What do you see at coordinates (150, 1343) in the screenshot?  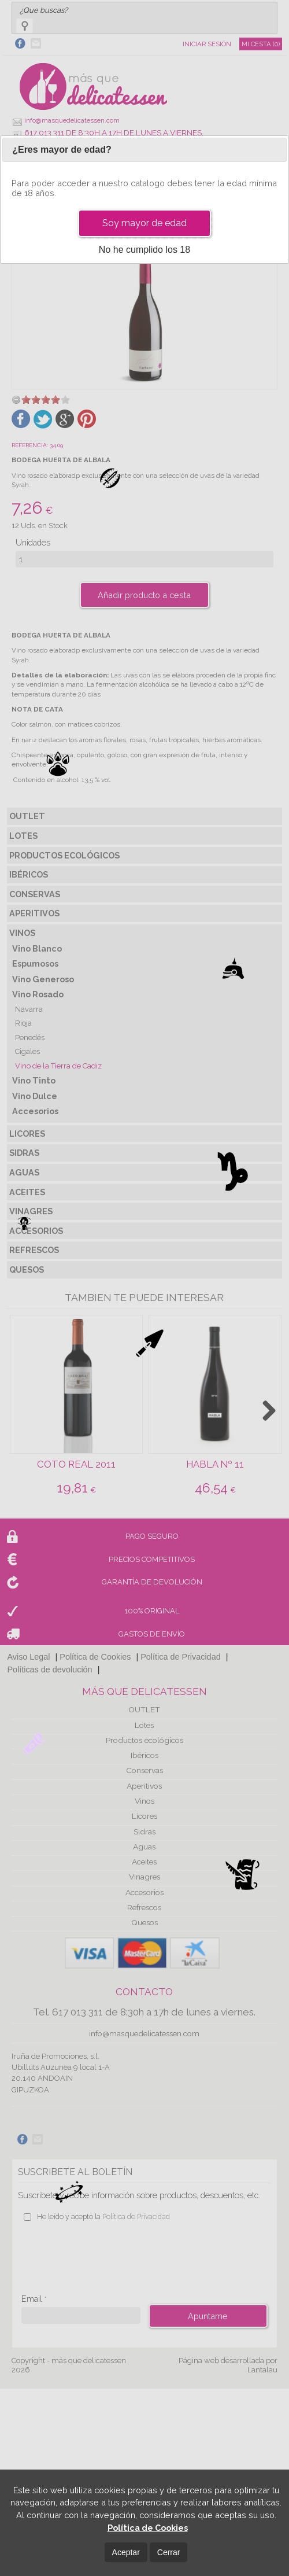 I see `access gardening or landscaping tools` at bounding box center [150, 1343].